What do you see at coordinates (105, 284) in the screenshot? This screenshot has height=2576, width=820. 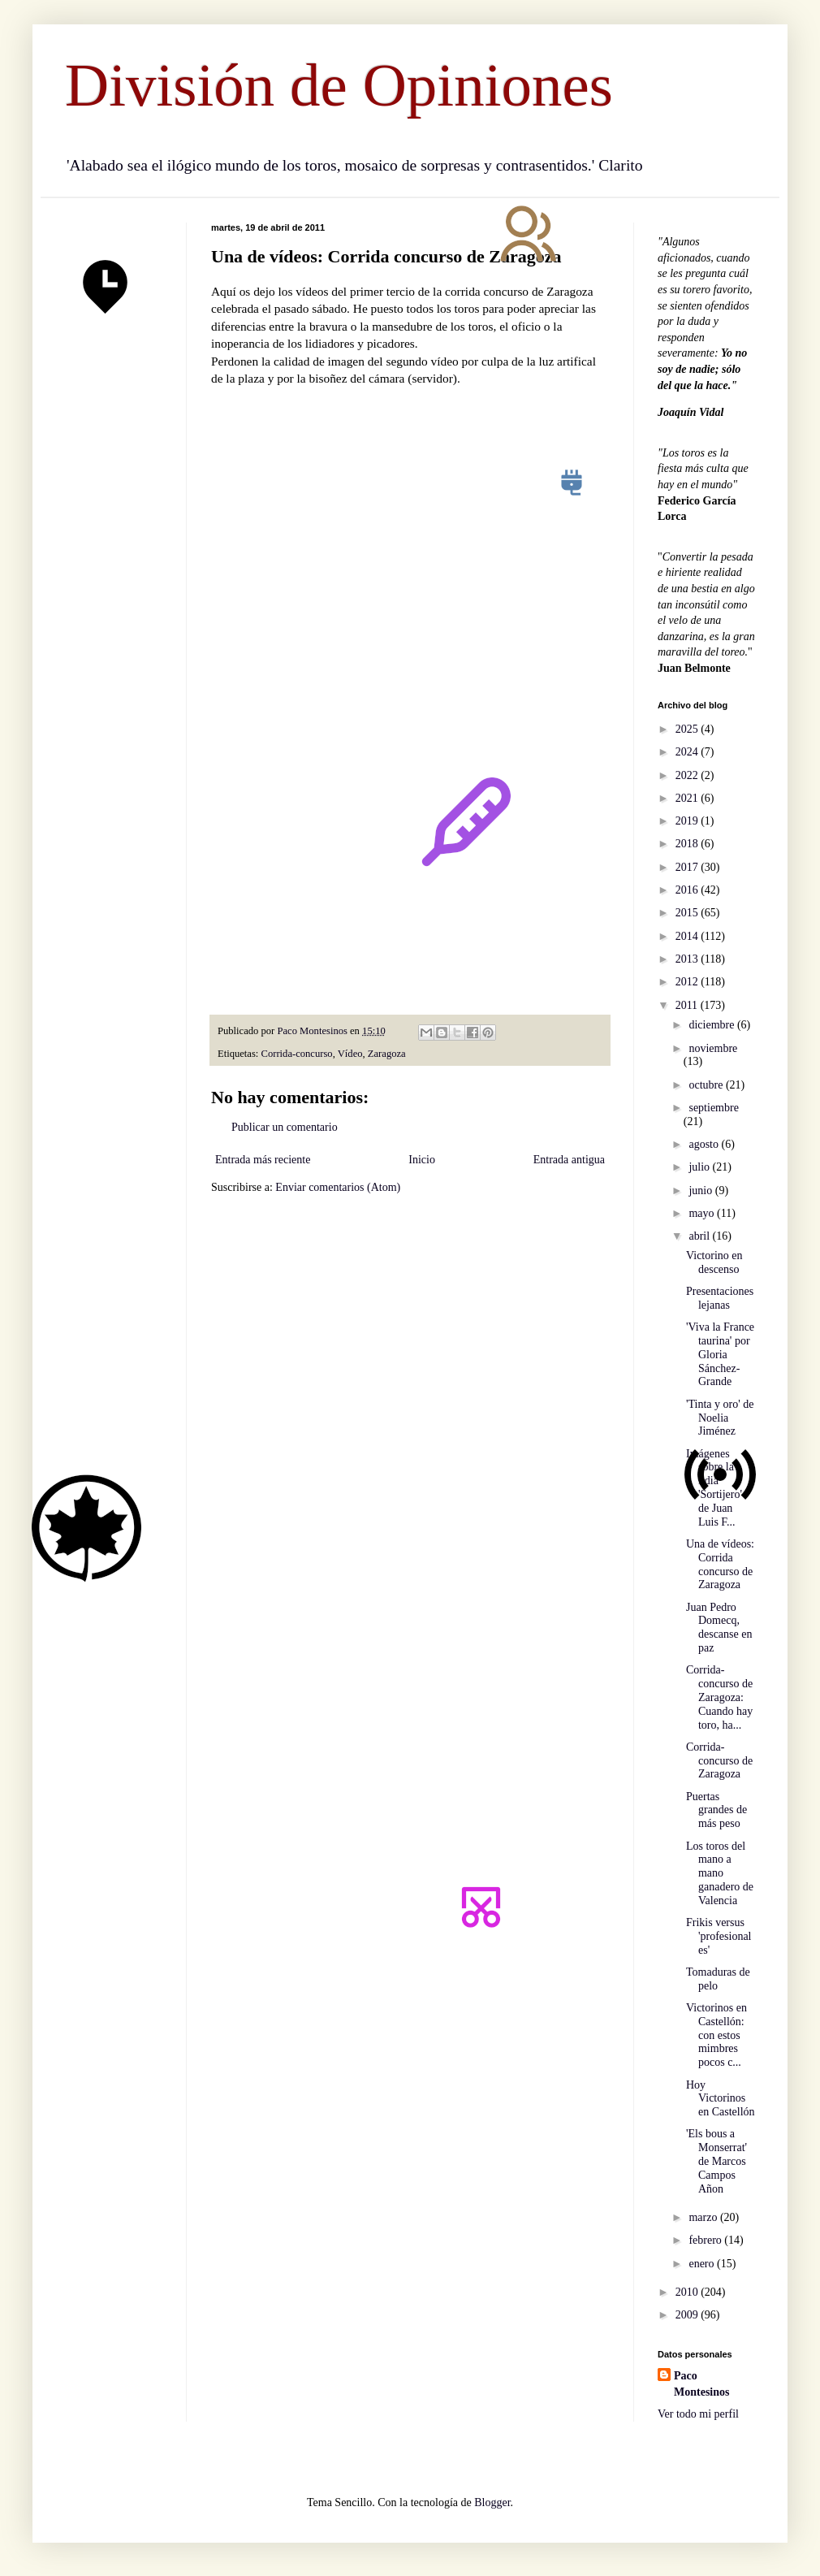 I see `view location history or past visits` at bounding box center [105, 284].